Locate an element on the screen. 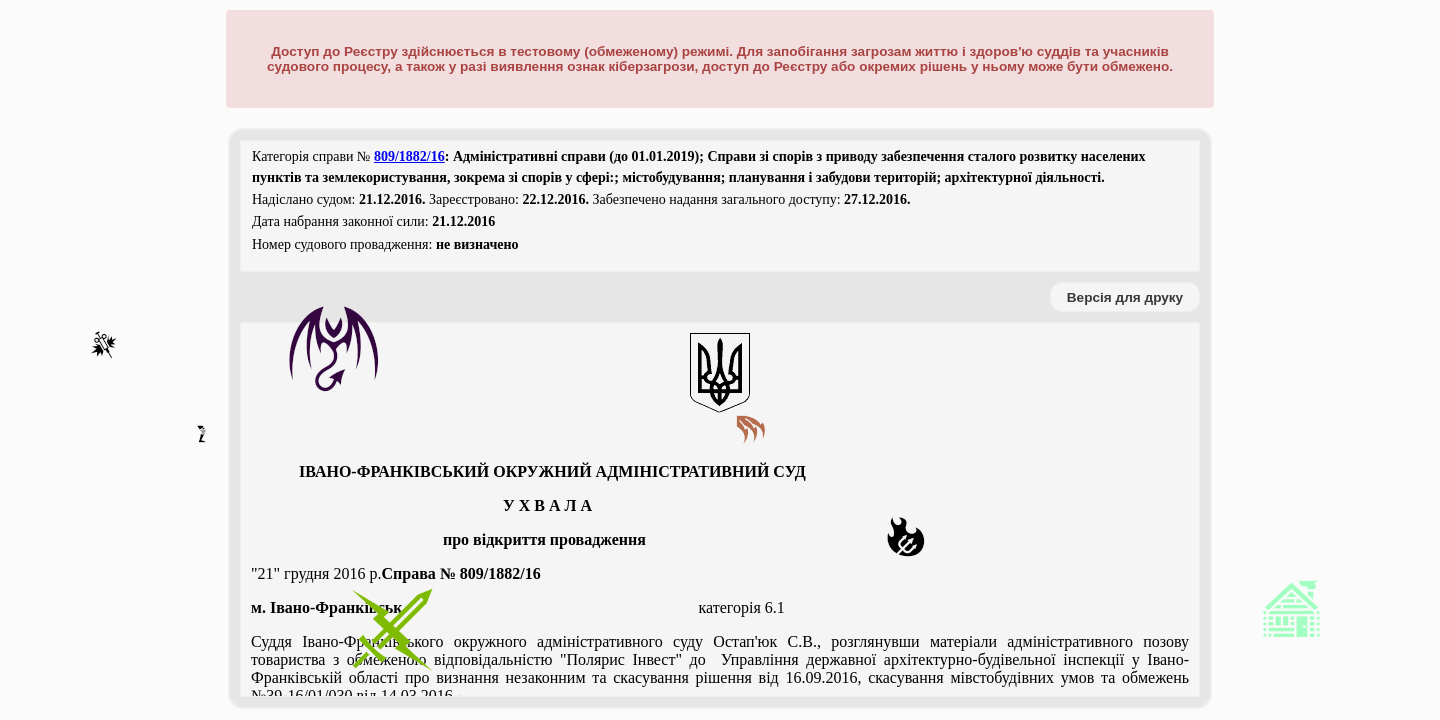 The image size is (1440, 720). select a cabin or lodge accommodation is located at coordinates (1291, 609).